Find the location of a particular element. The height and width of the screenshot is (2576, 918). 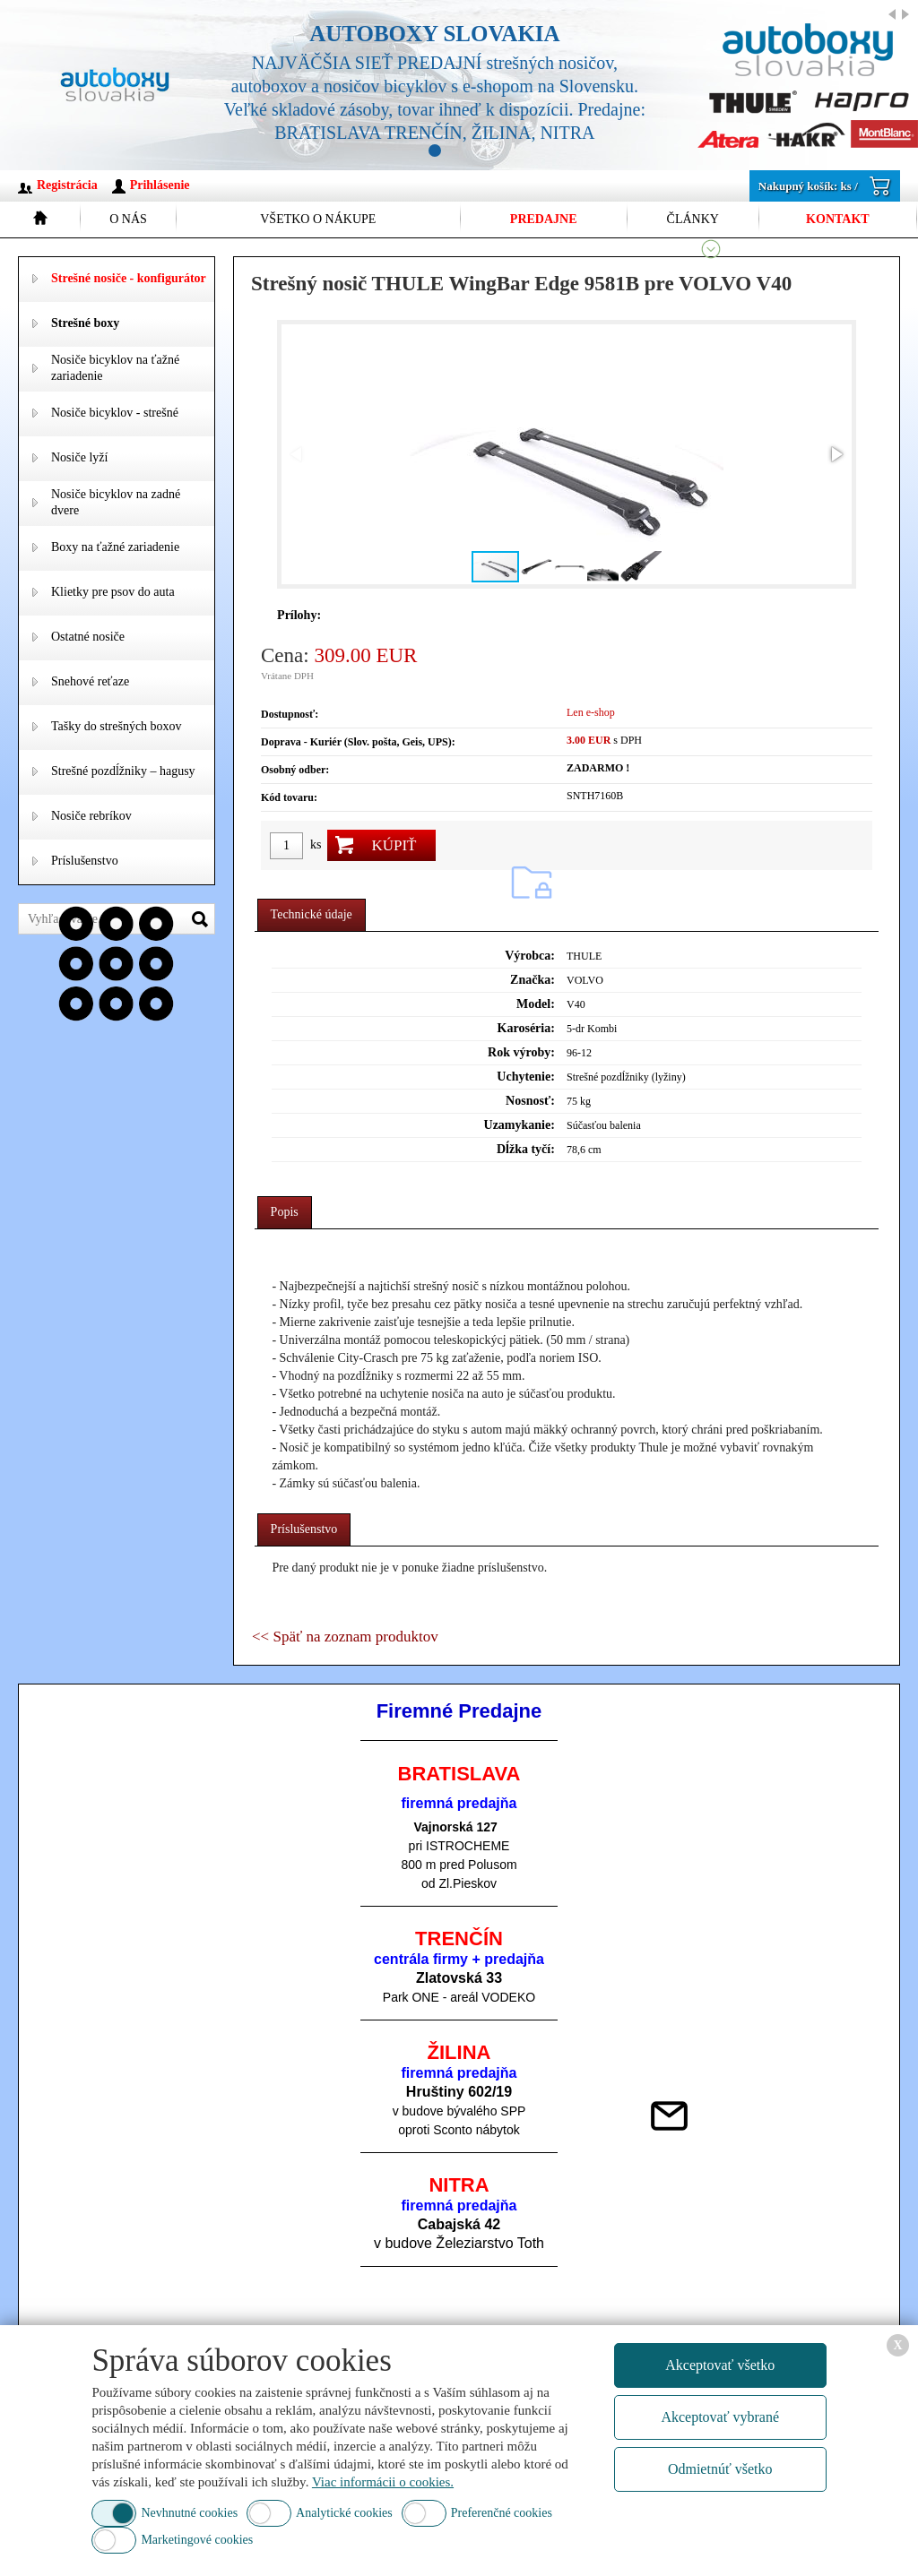

expand to show more content is located at coordinates (711, 249).